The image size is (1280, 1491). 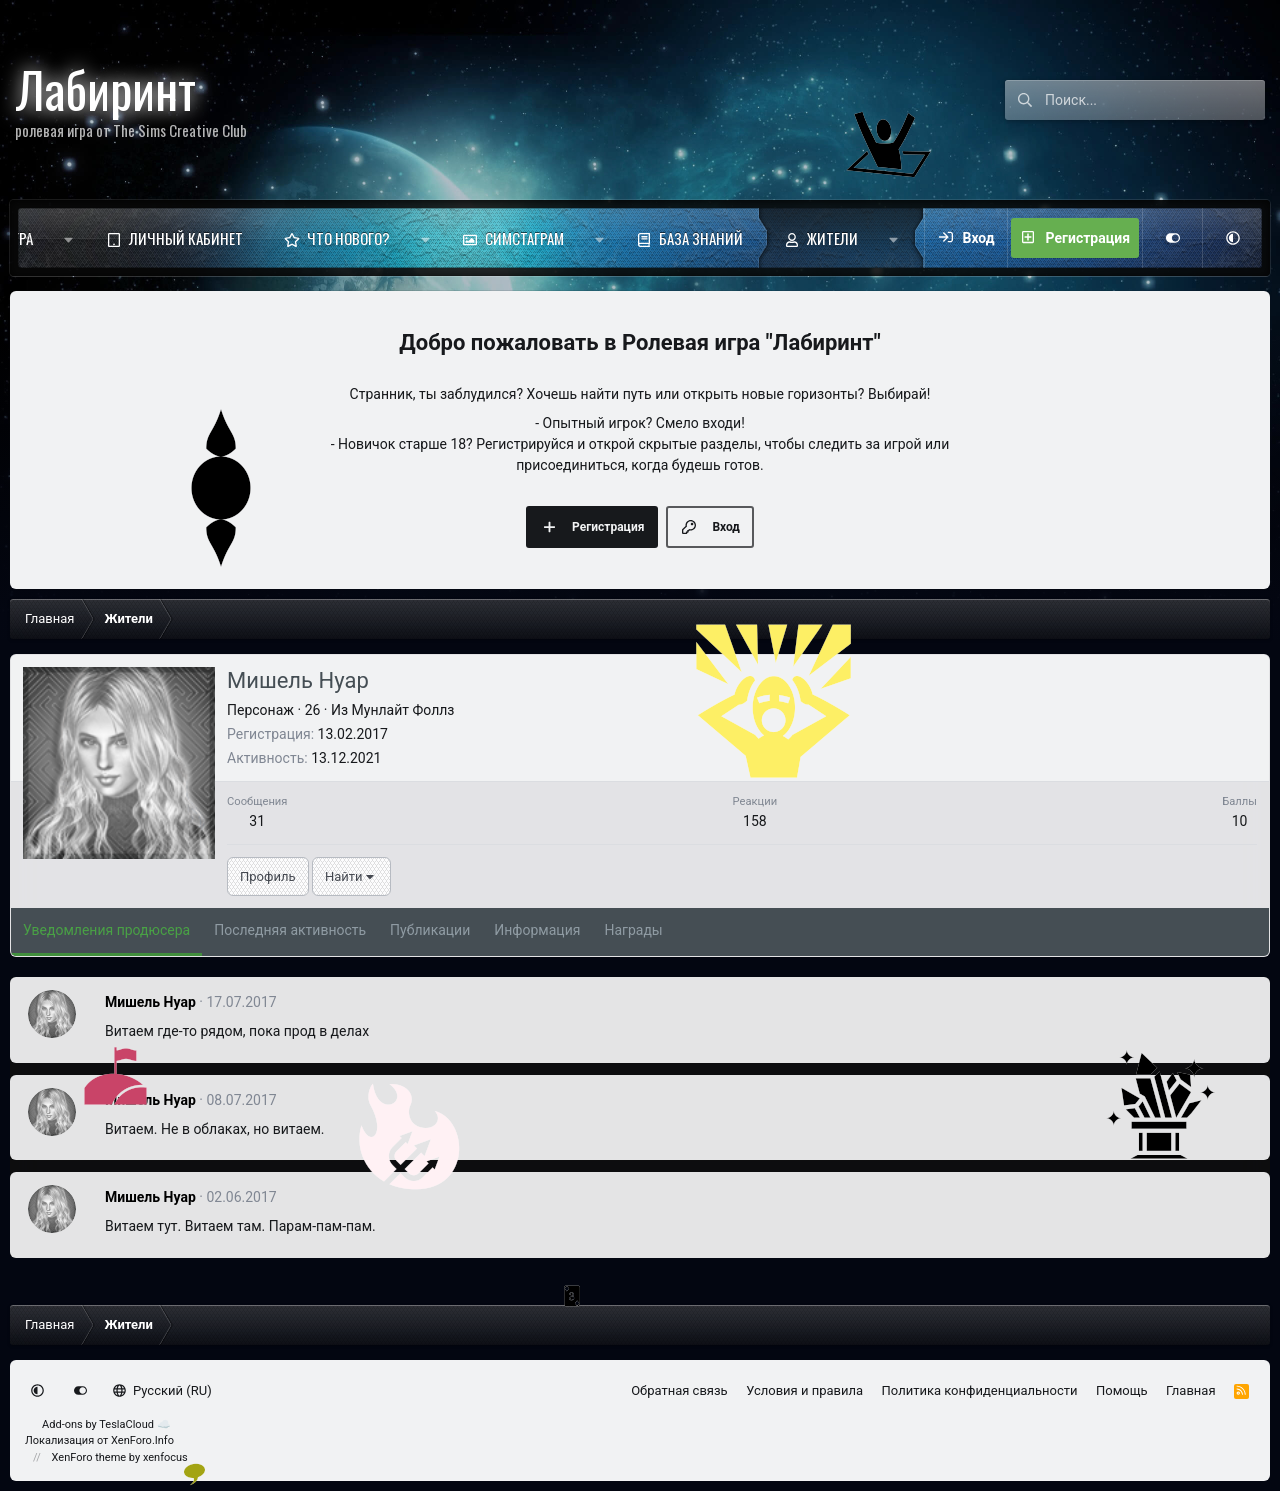 I want to click on access a hidden passage or secret area, so click(x=888, y=144).